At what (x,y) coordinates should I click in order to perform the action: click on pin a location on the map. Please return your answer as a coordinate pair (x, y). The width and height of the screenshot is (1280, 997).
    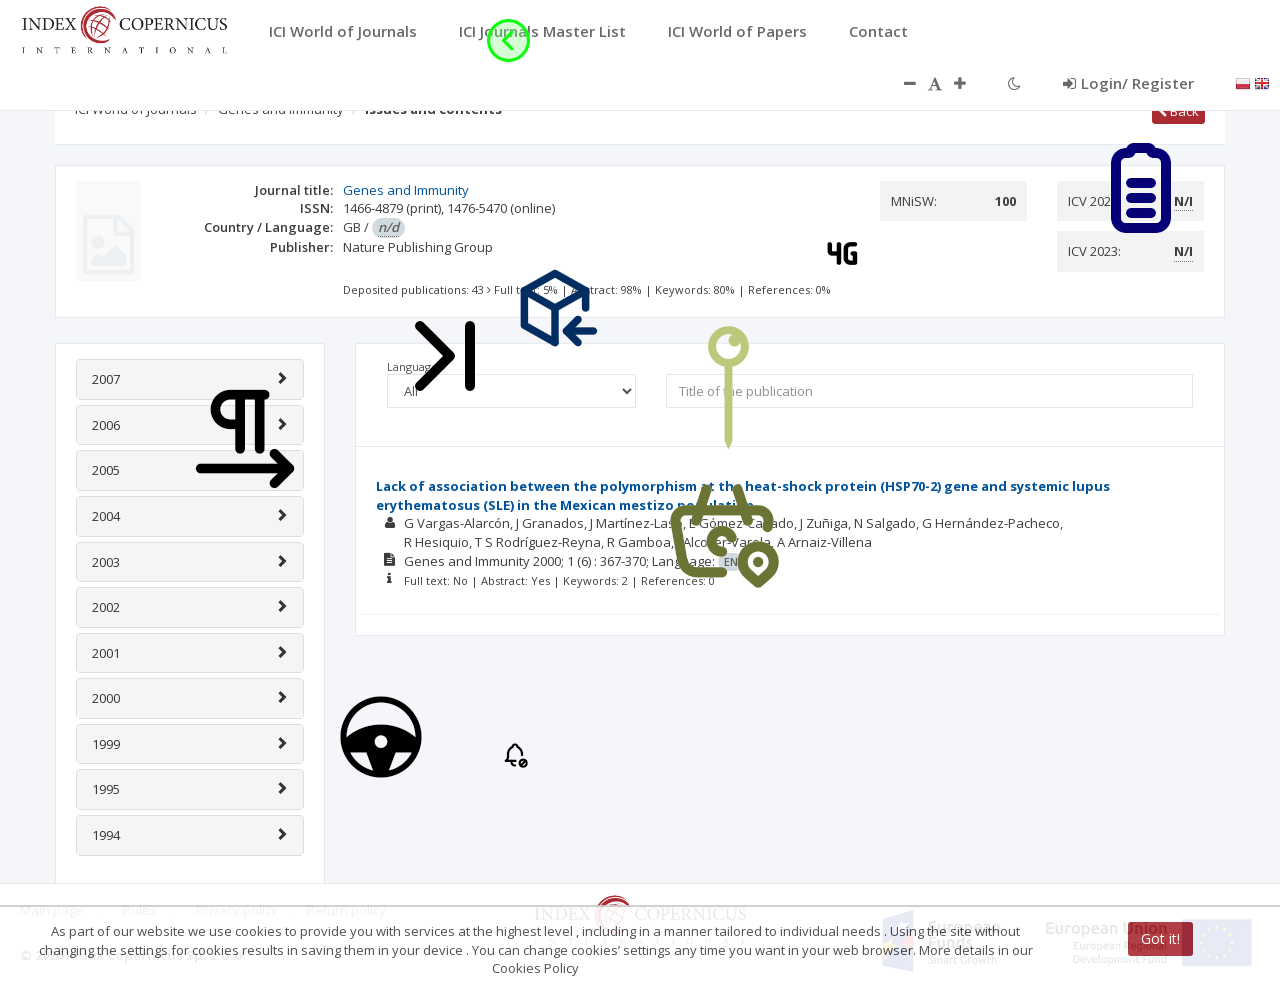
    Looking at the image, I should click on (728, 387).